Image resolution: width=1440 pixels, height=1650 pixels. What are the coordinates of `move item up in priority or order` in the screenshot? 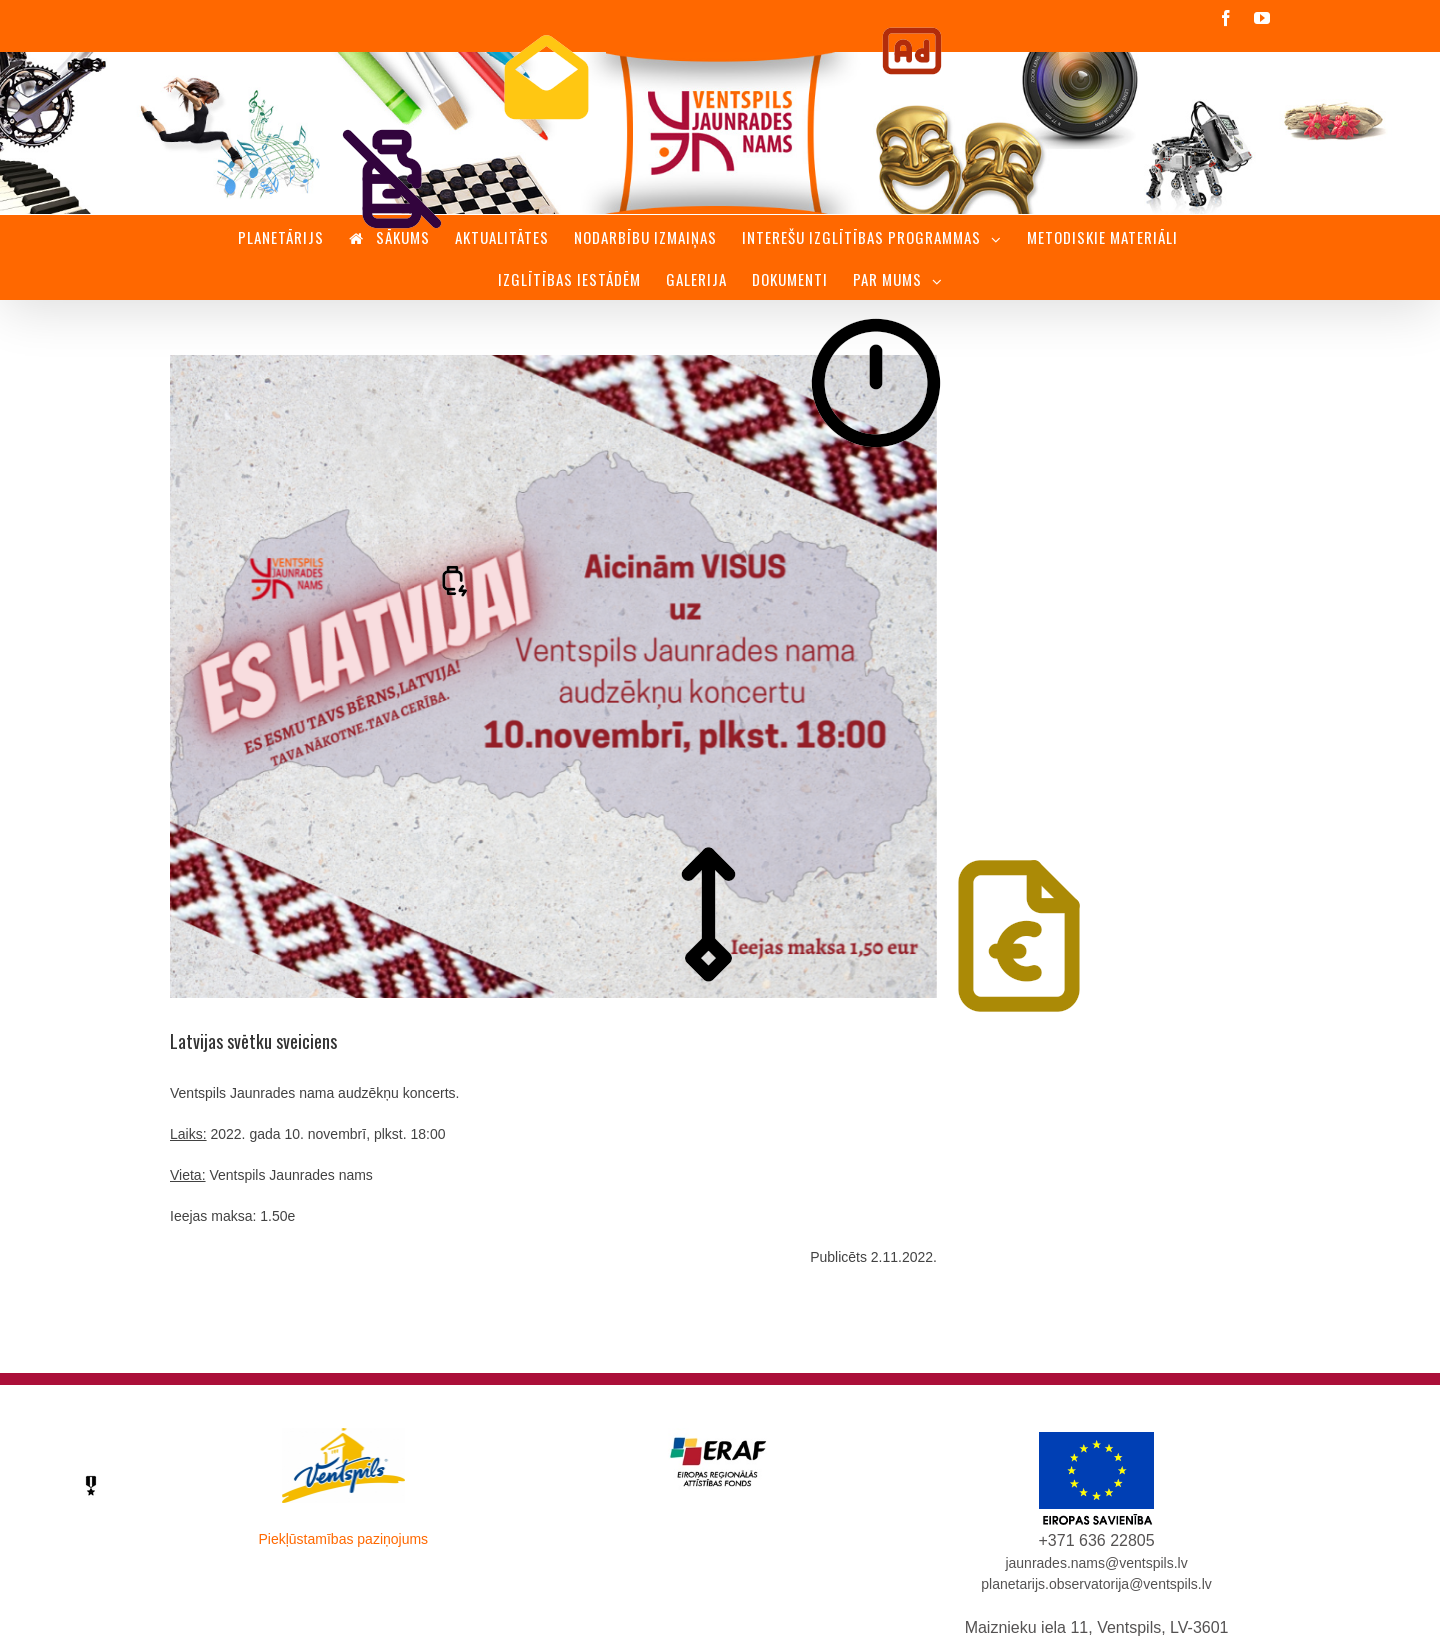 It's located at (708, 914).